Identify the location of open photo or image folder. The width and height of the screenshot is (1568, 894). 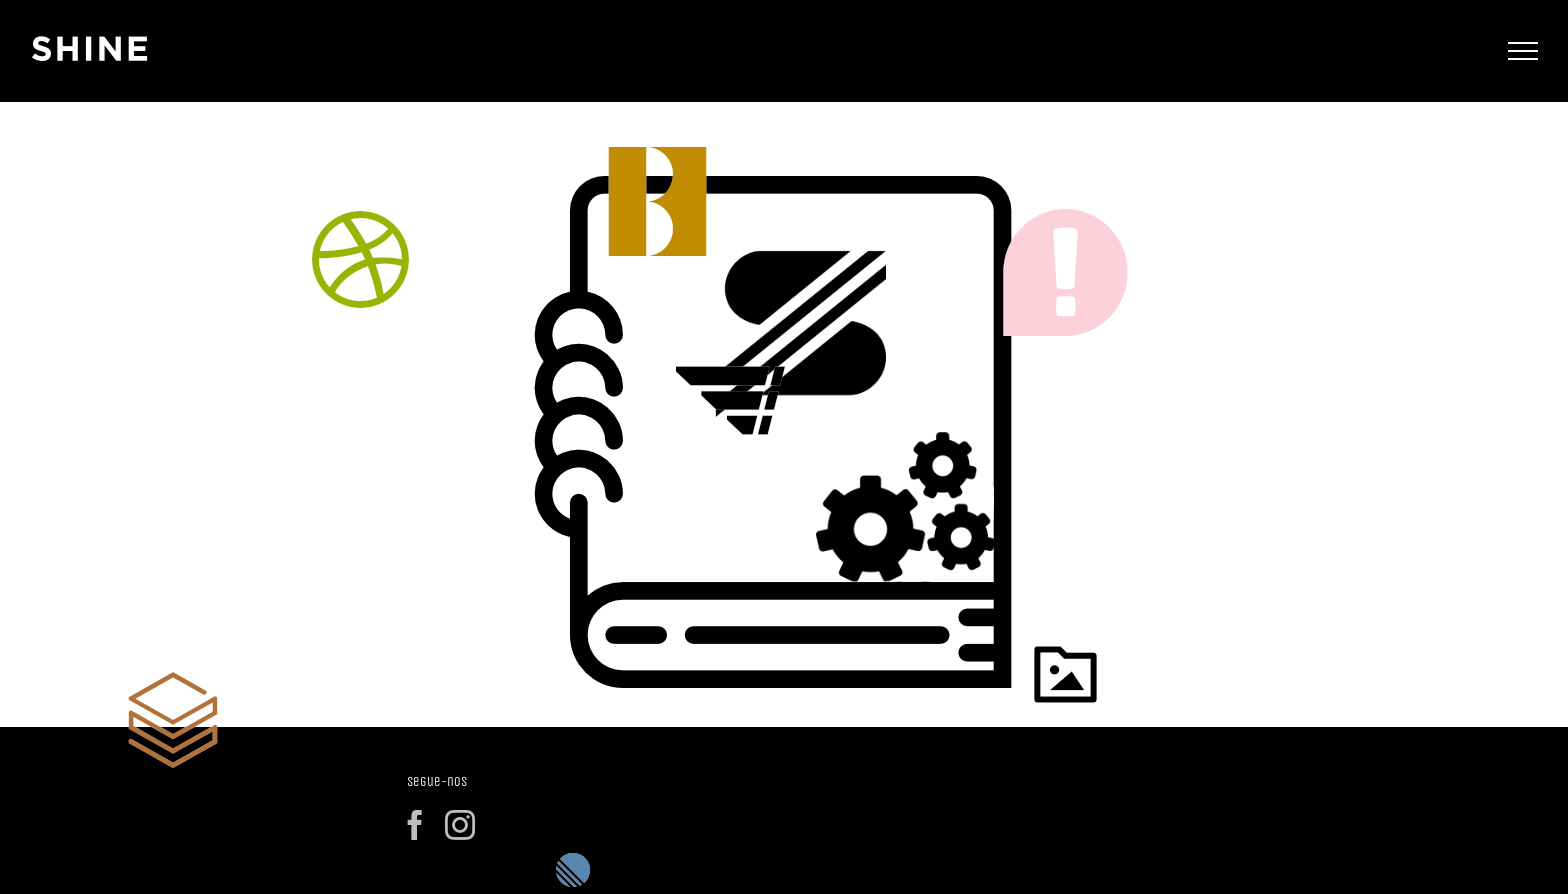
(1065, 674).